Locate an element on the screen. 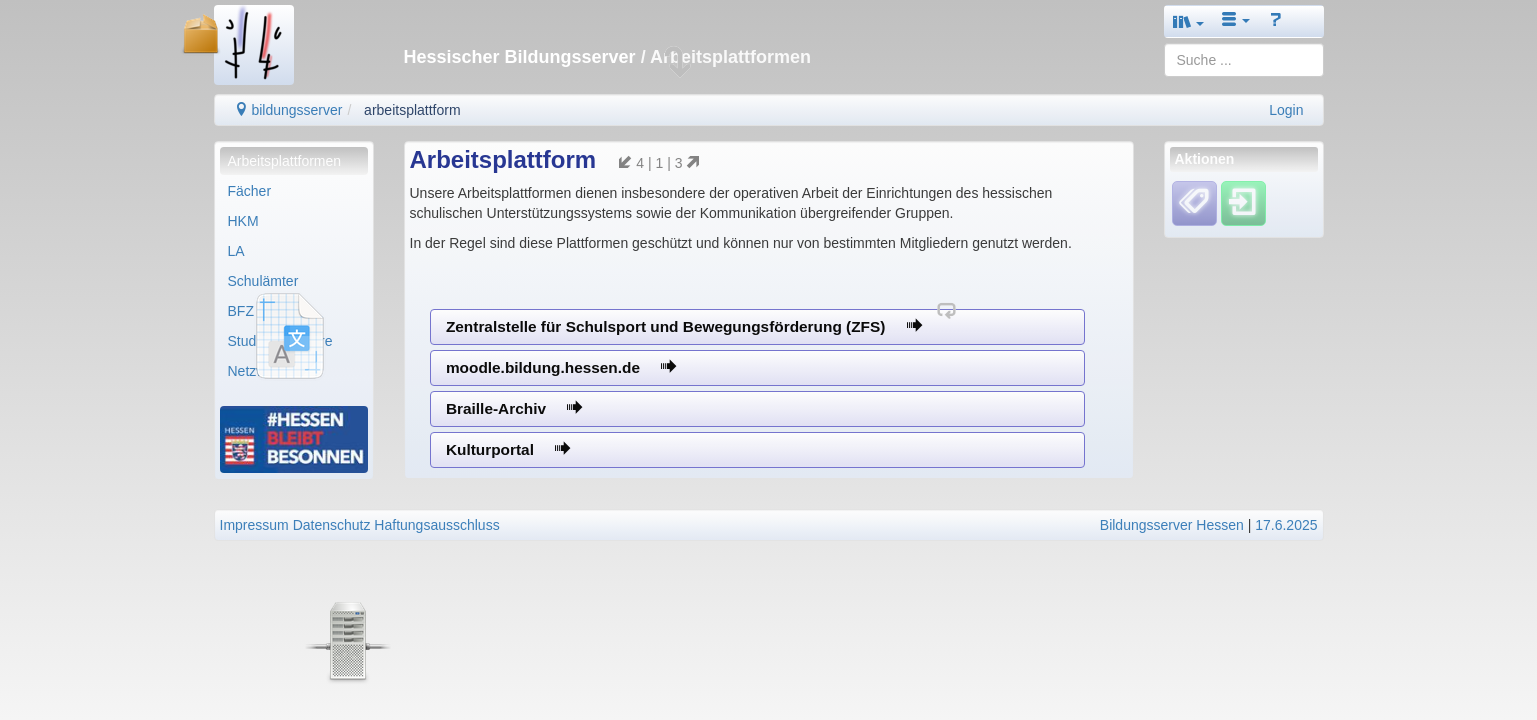 The width and height of the screenshot is (1537, 720). enable repeat mode for current playlist is located at coordinates (946, 309).